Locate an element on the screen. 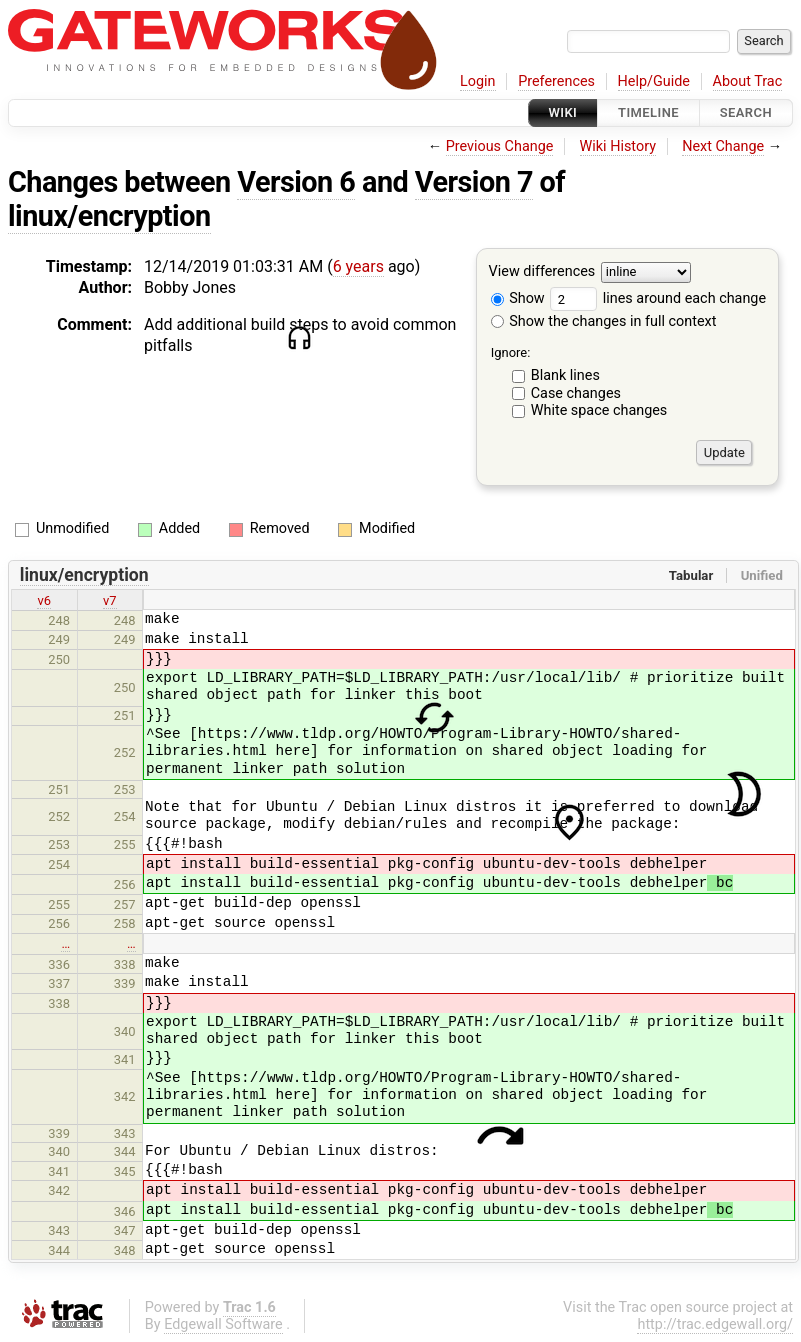 The image size is (801, 1342). indicates water or hydration tracking is located at coordinates (408, 49).